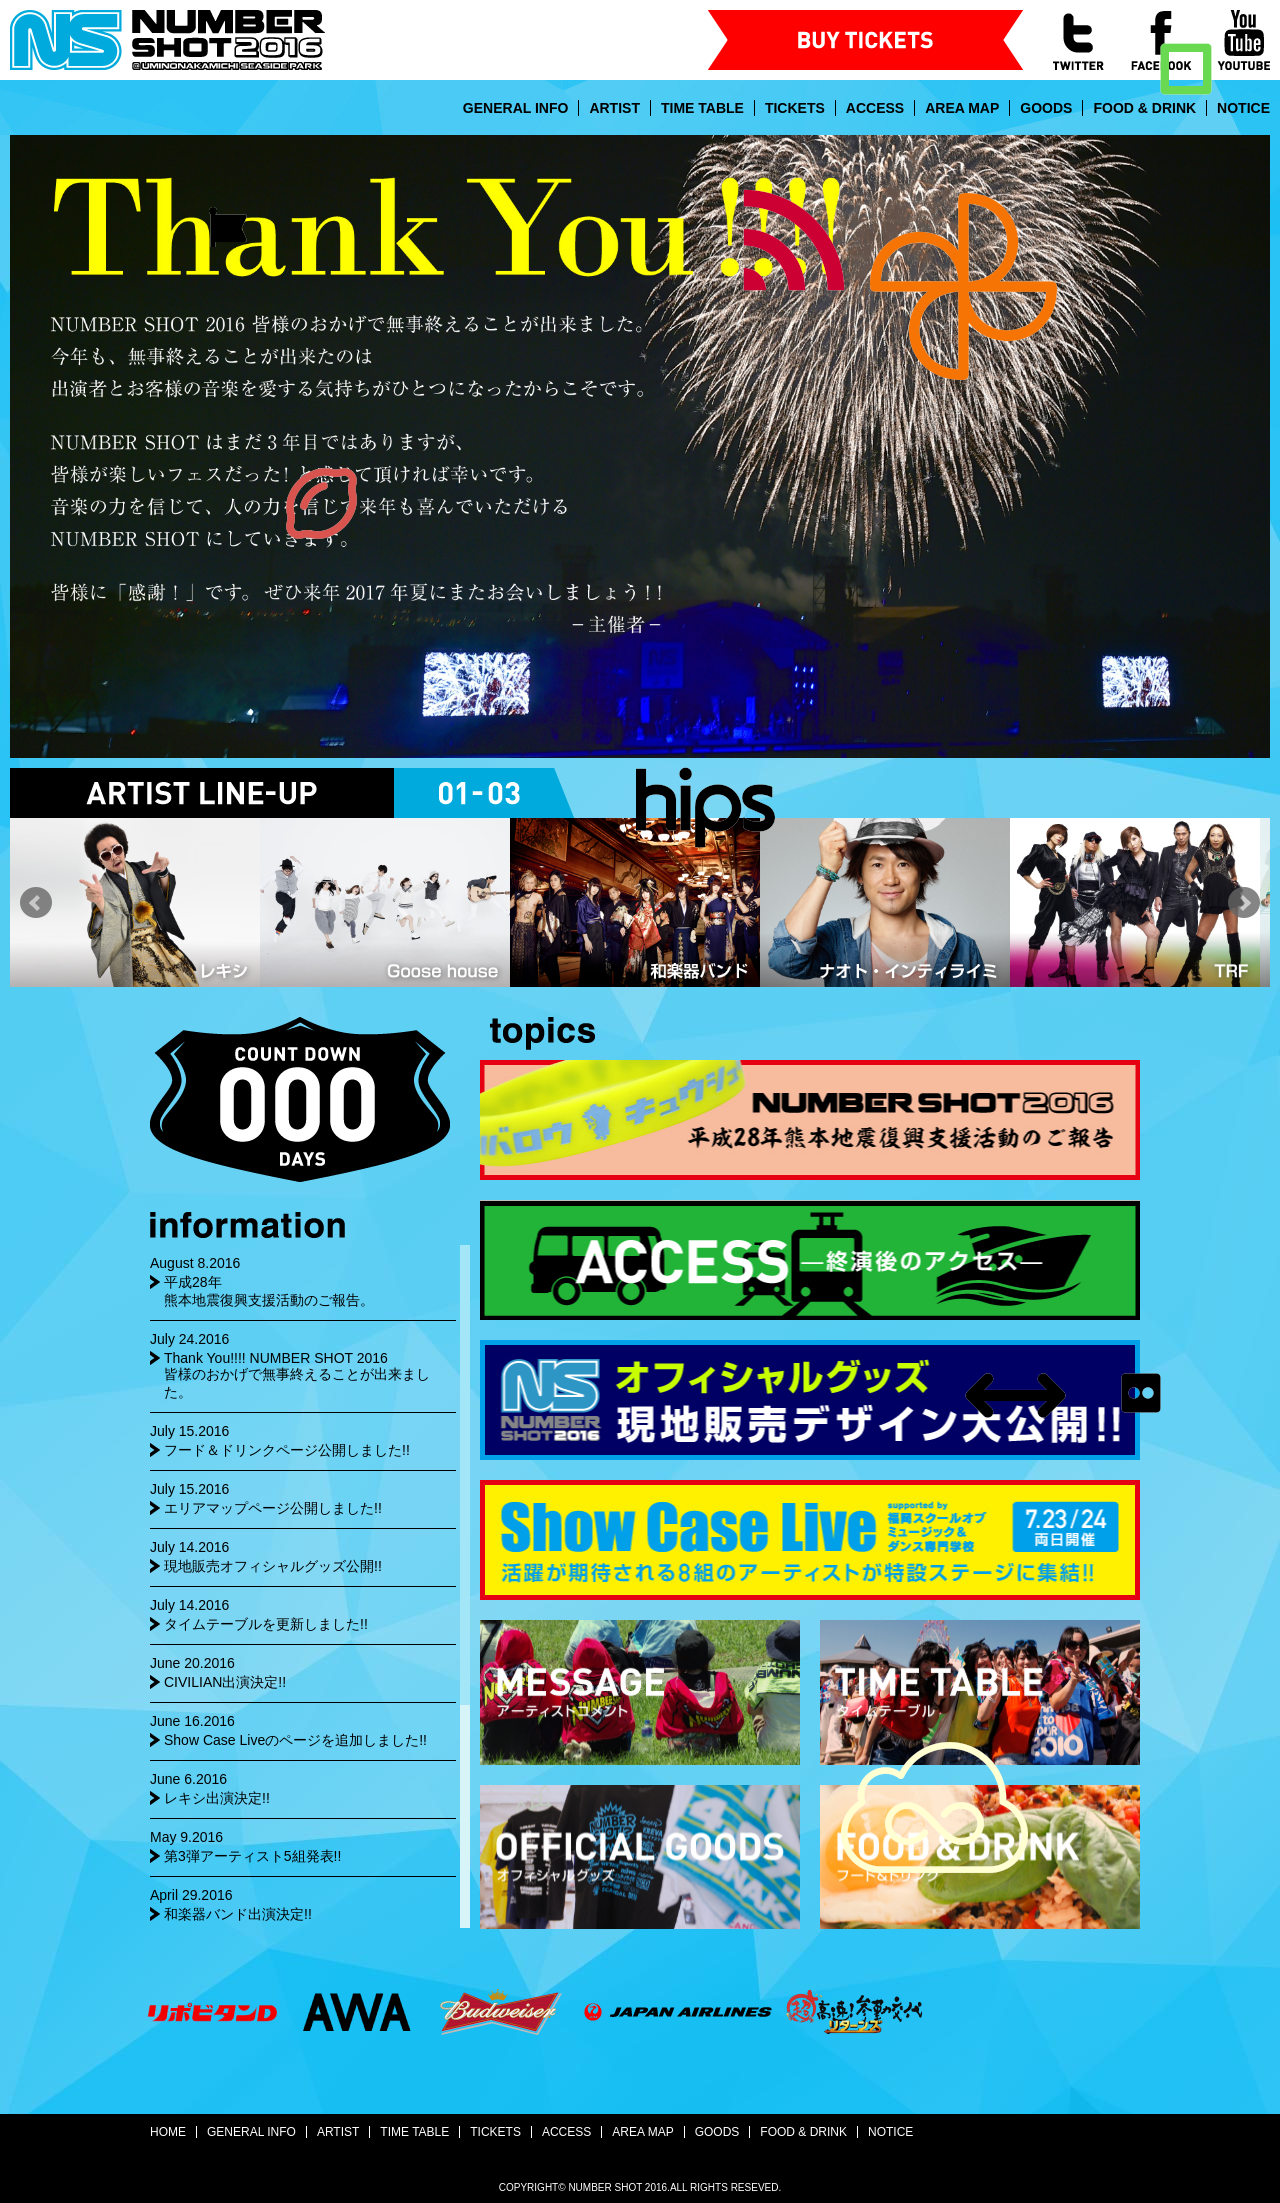  Describe the element at coordinates (934, 1807) in the screenshot. I see `open JSFiddle code playground` at that location.